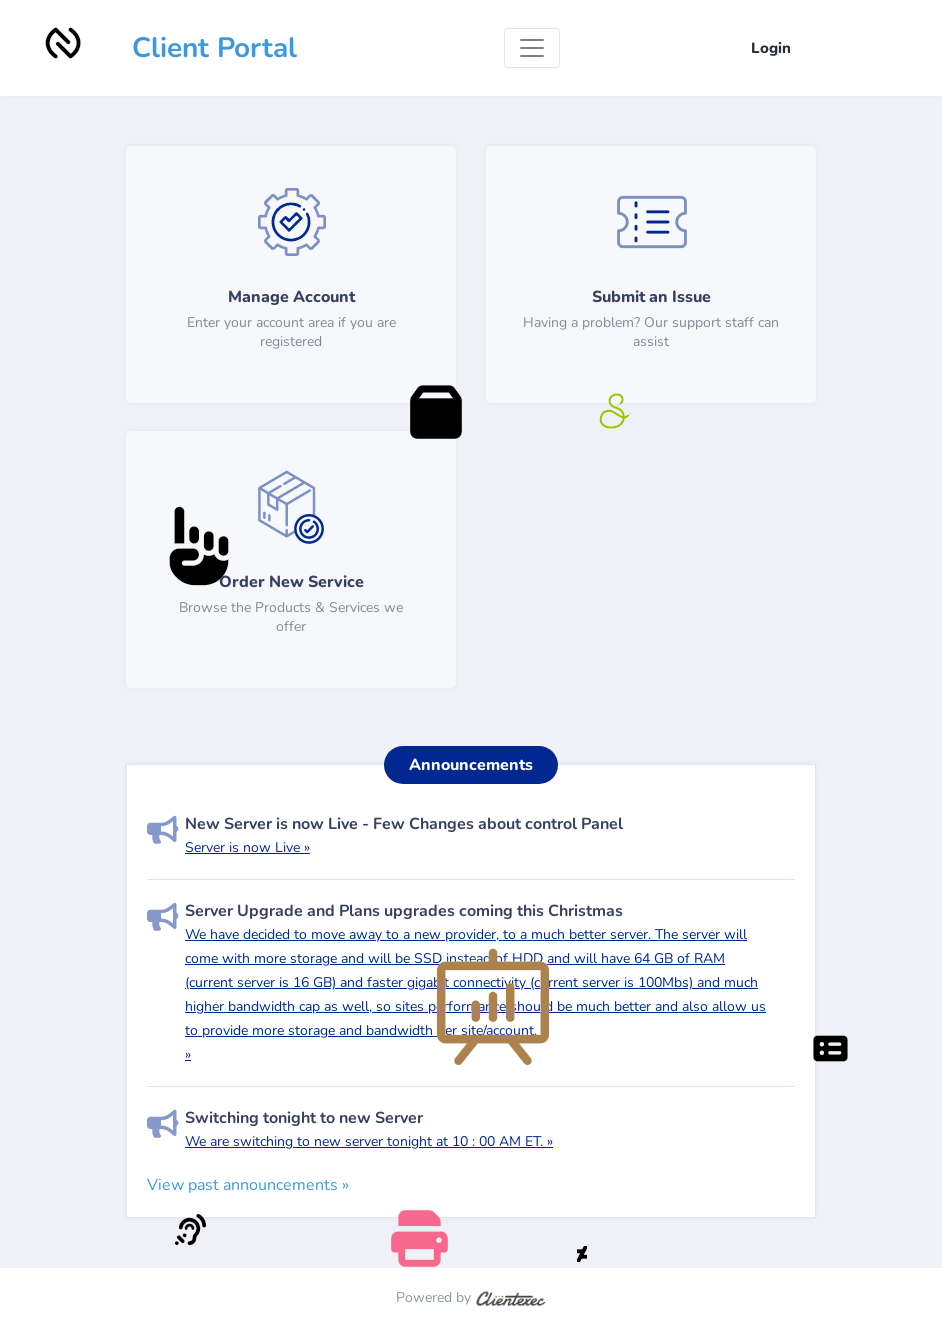 This screenshot has width=942, height=1329. What do you see at coordinates (199, 546) in the screenshot?
I see `tap to select or indicate a point of interest` at bounding box center [199, 546].